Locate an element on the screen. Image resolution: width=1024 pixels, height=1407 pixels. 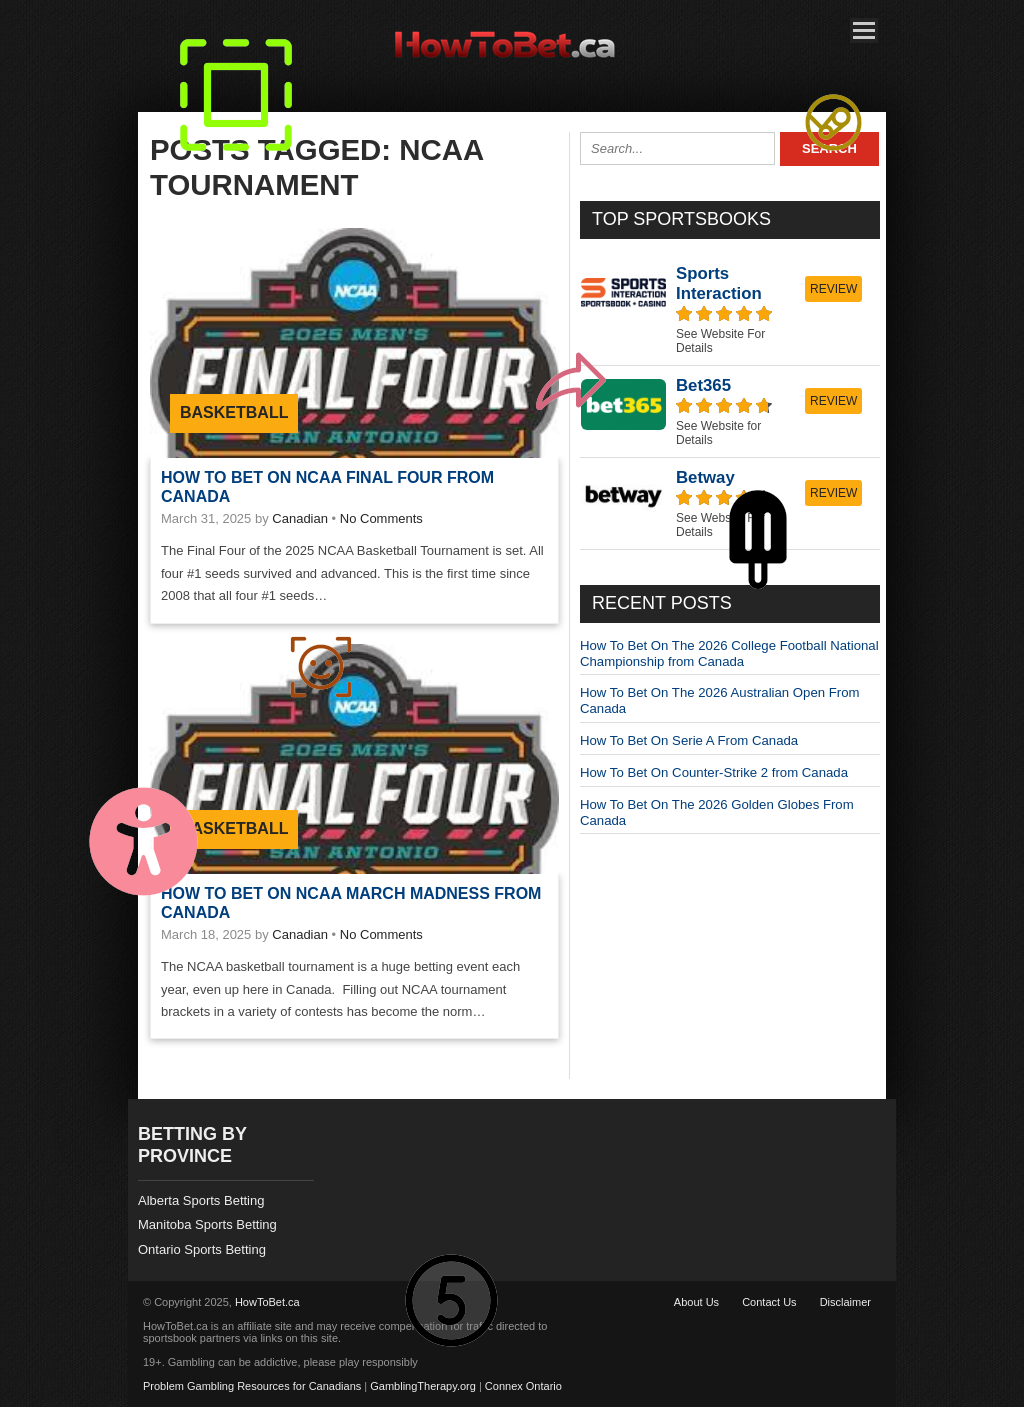
scan face to unlock or authenticate is located at coordinates (321, 667).